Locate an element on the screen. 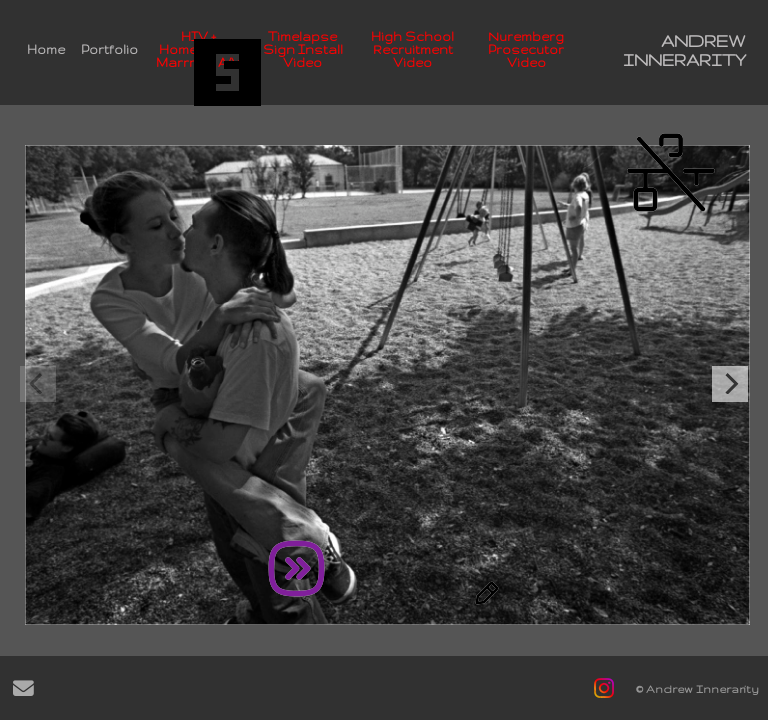 This screenshot has height=720, width=768. select image filter or preset number 5 is located at coordinates (227, 72).